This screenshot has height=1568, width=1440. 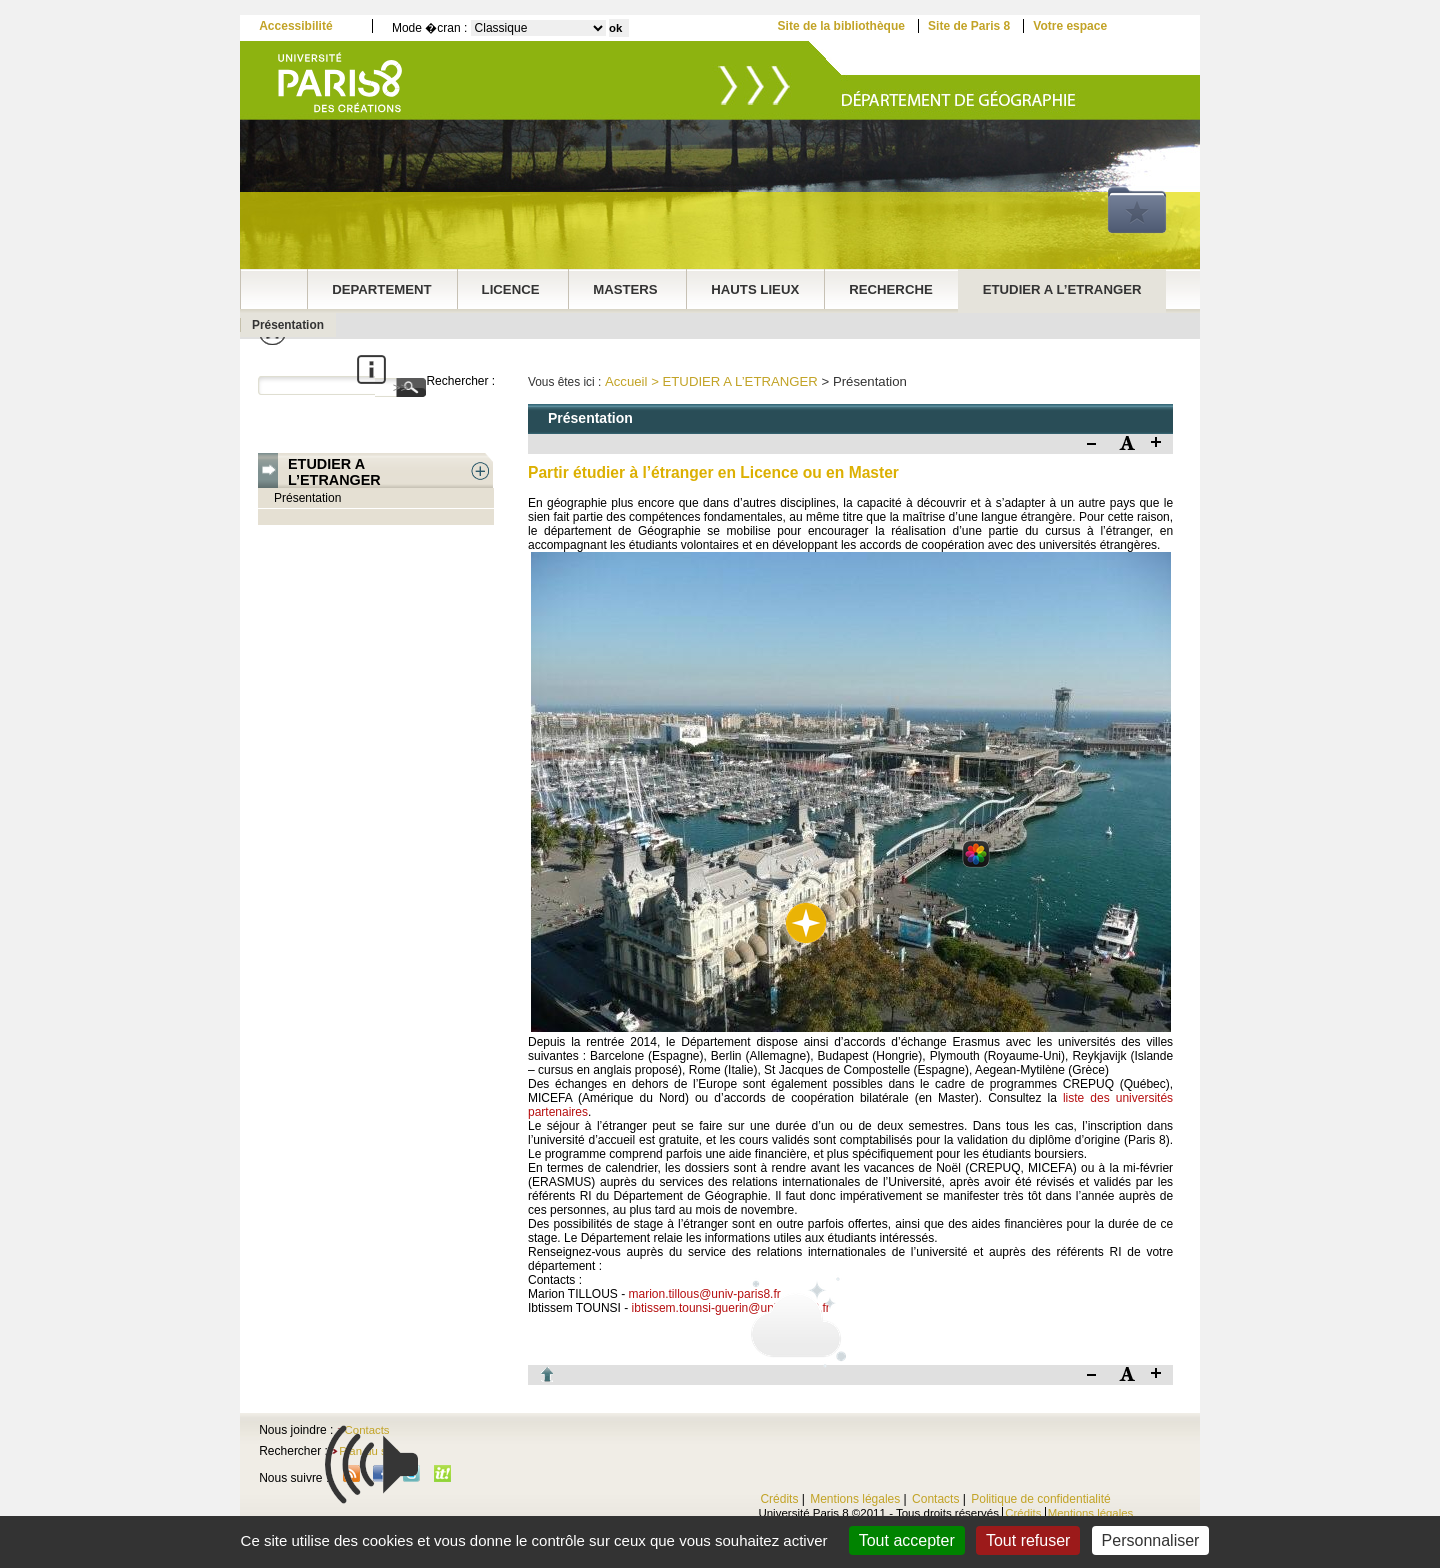 What do you see at coordinates (1137, 210) in the screenshot?
I see `open bookmarked or favorite files` at bounding box center [1137, 210].